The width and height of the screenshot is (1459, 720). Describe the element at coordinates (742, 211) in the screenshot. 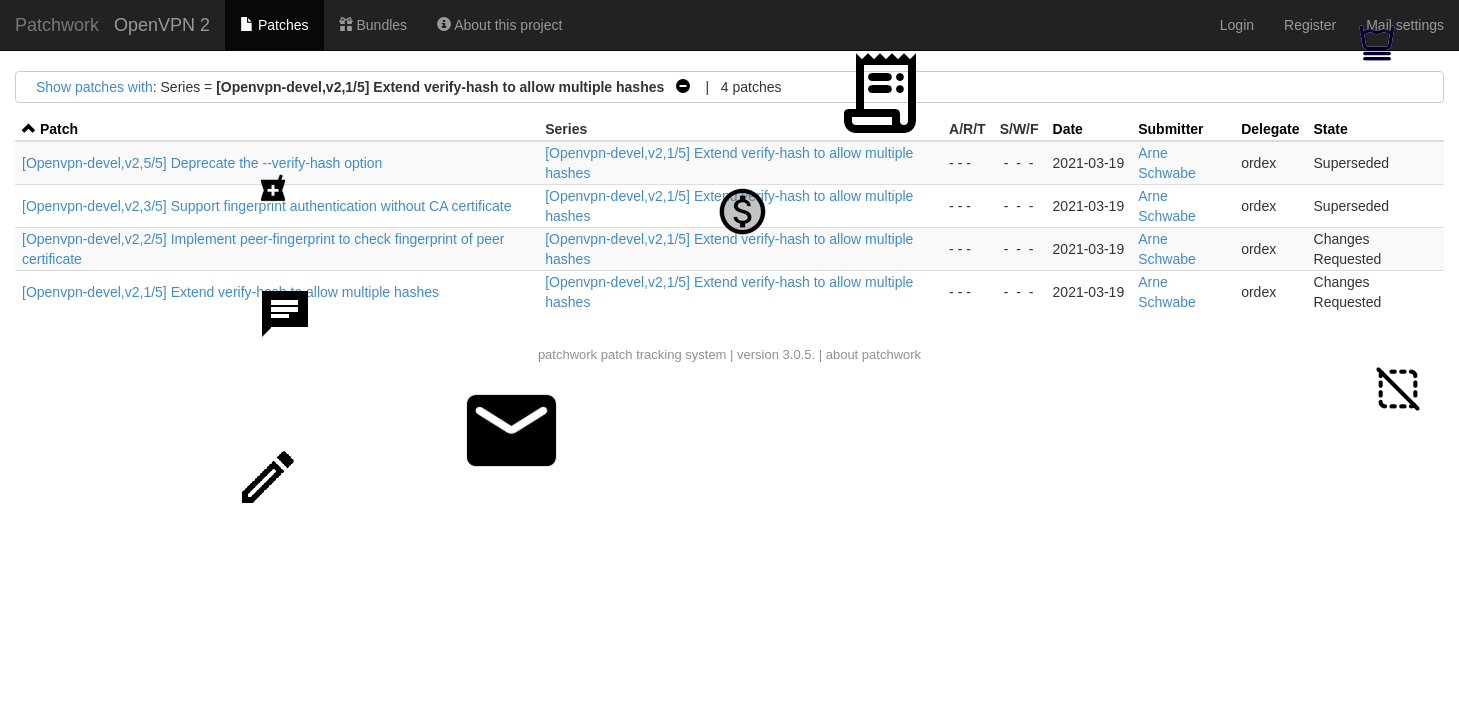

I see `view earnings or revenue` at that location.